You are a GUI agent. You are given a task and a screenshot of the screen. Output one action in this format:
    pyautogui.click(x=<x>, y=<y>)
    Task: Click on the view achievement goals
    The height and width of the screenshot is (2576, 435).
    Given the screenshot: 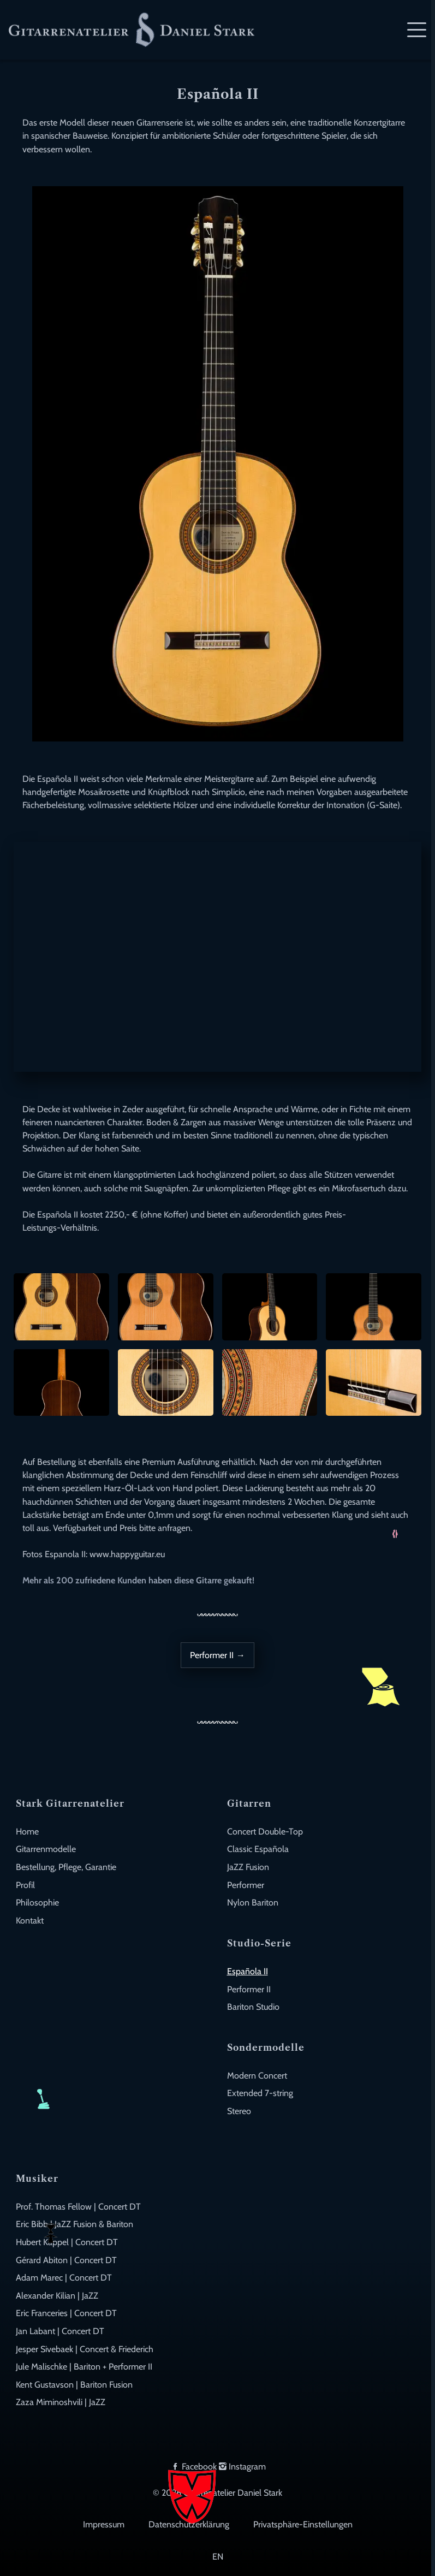 What is the action you would take?
    pyautogui.click(x=51, y=2233)
    